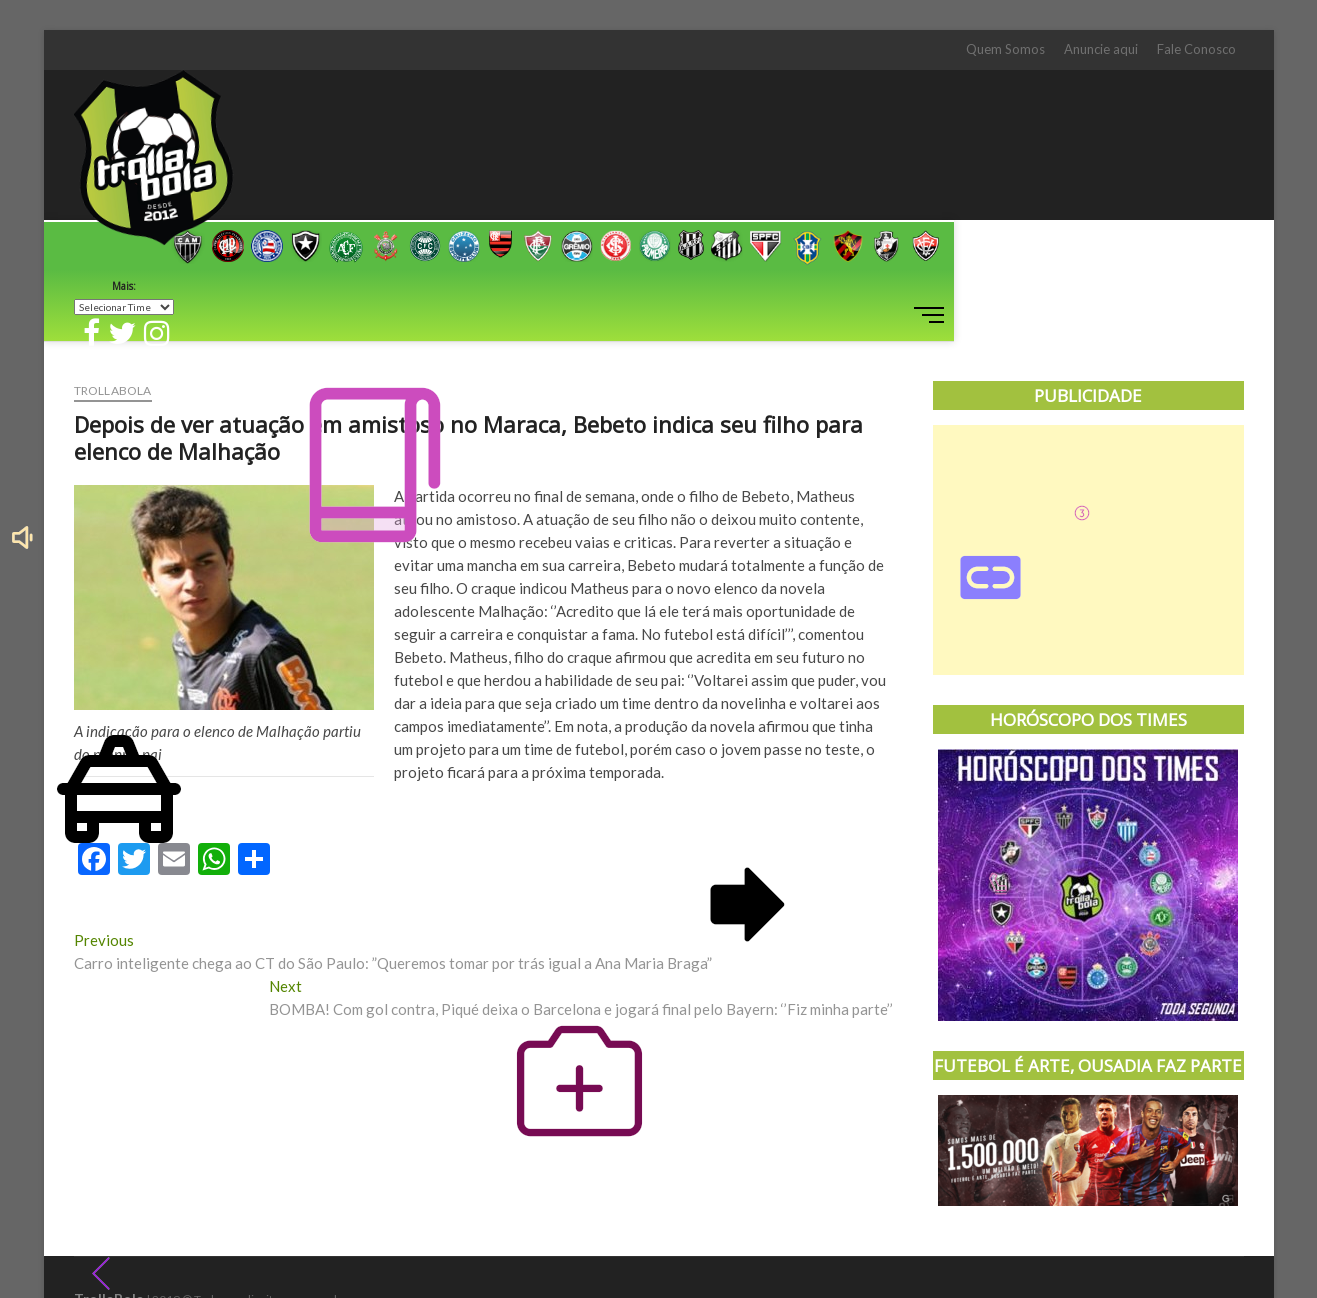 Image resolution: width=1317 pixels, height=1298 pixels. I want to click on add a new photo, so click(579, 1083).